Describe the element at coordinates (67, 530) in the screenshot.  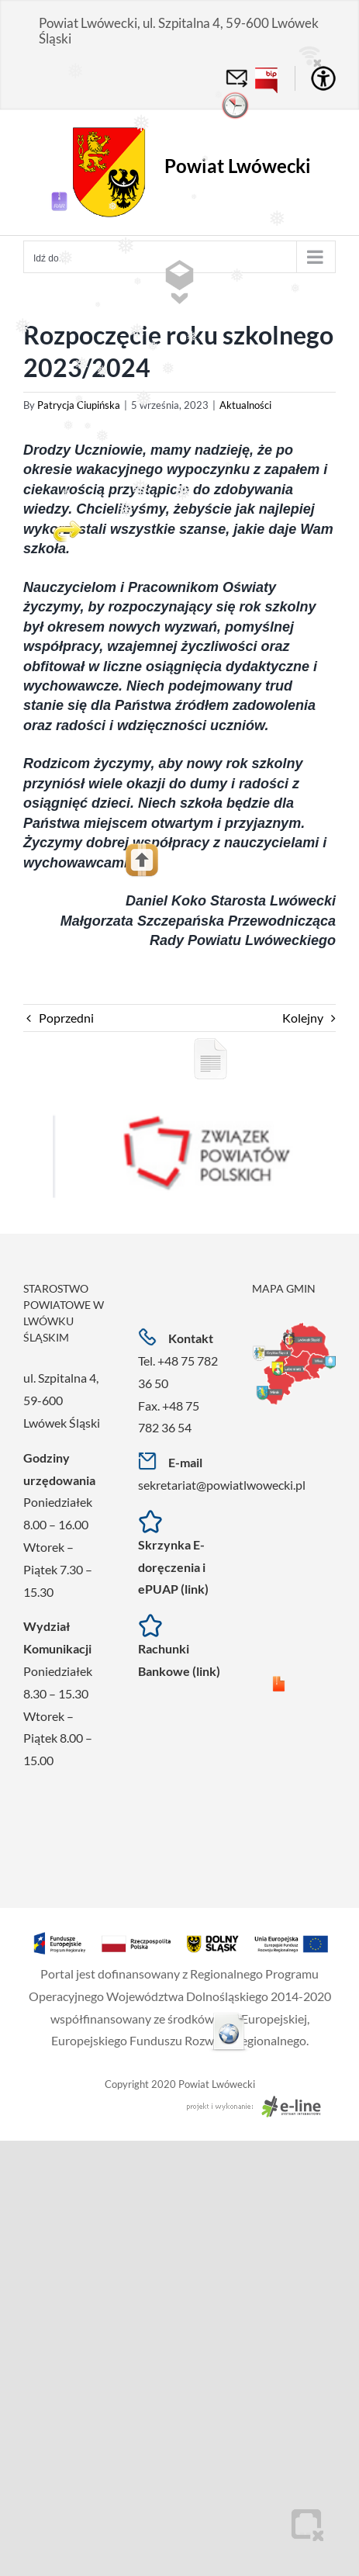
I see `redo last undone action` at that location.